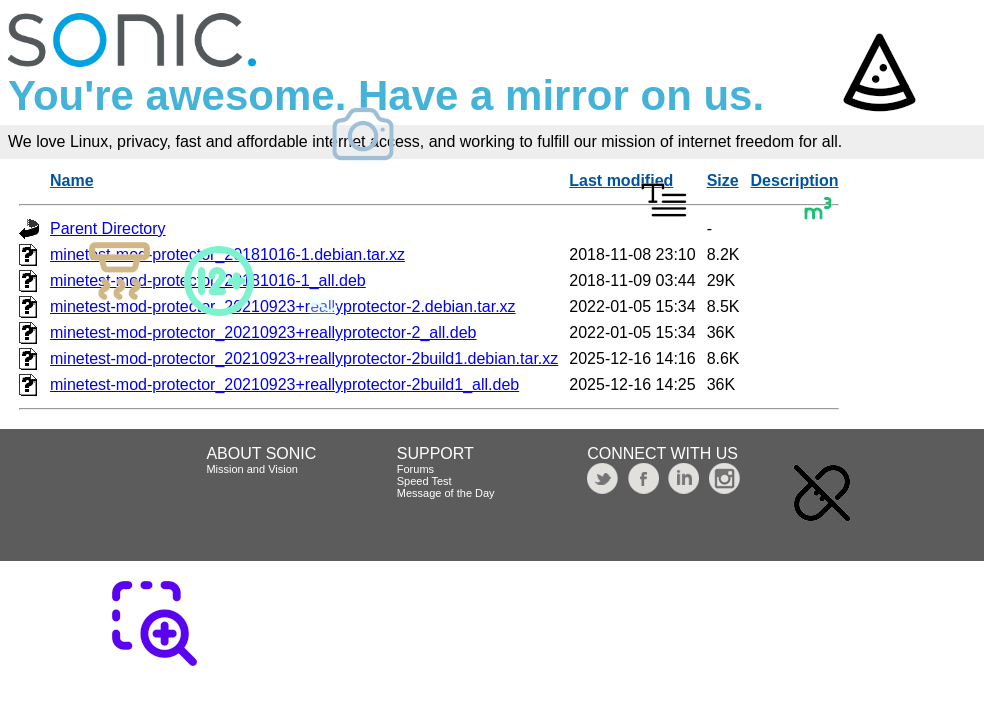 This screenshot has width=984, height=720. Describe the element at coordinates (822, 493) in the screenshot. I see `remove or disable bandage/healing indicator` at that location.